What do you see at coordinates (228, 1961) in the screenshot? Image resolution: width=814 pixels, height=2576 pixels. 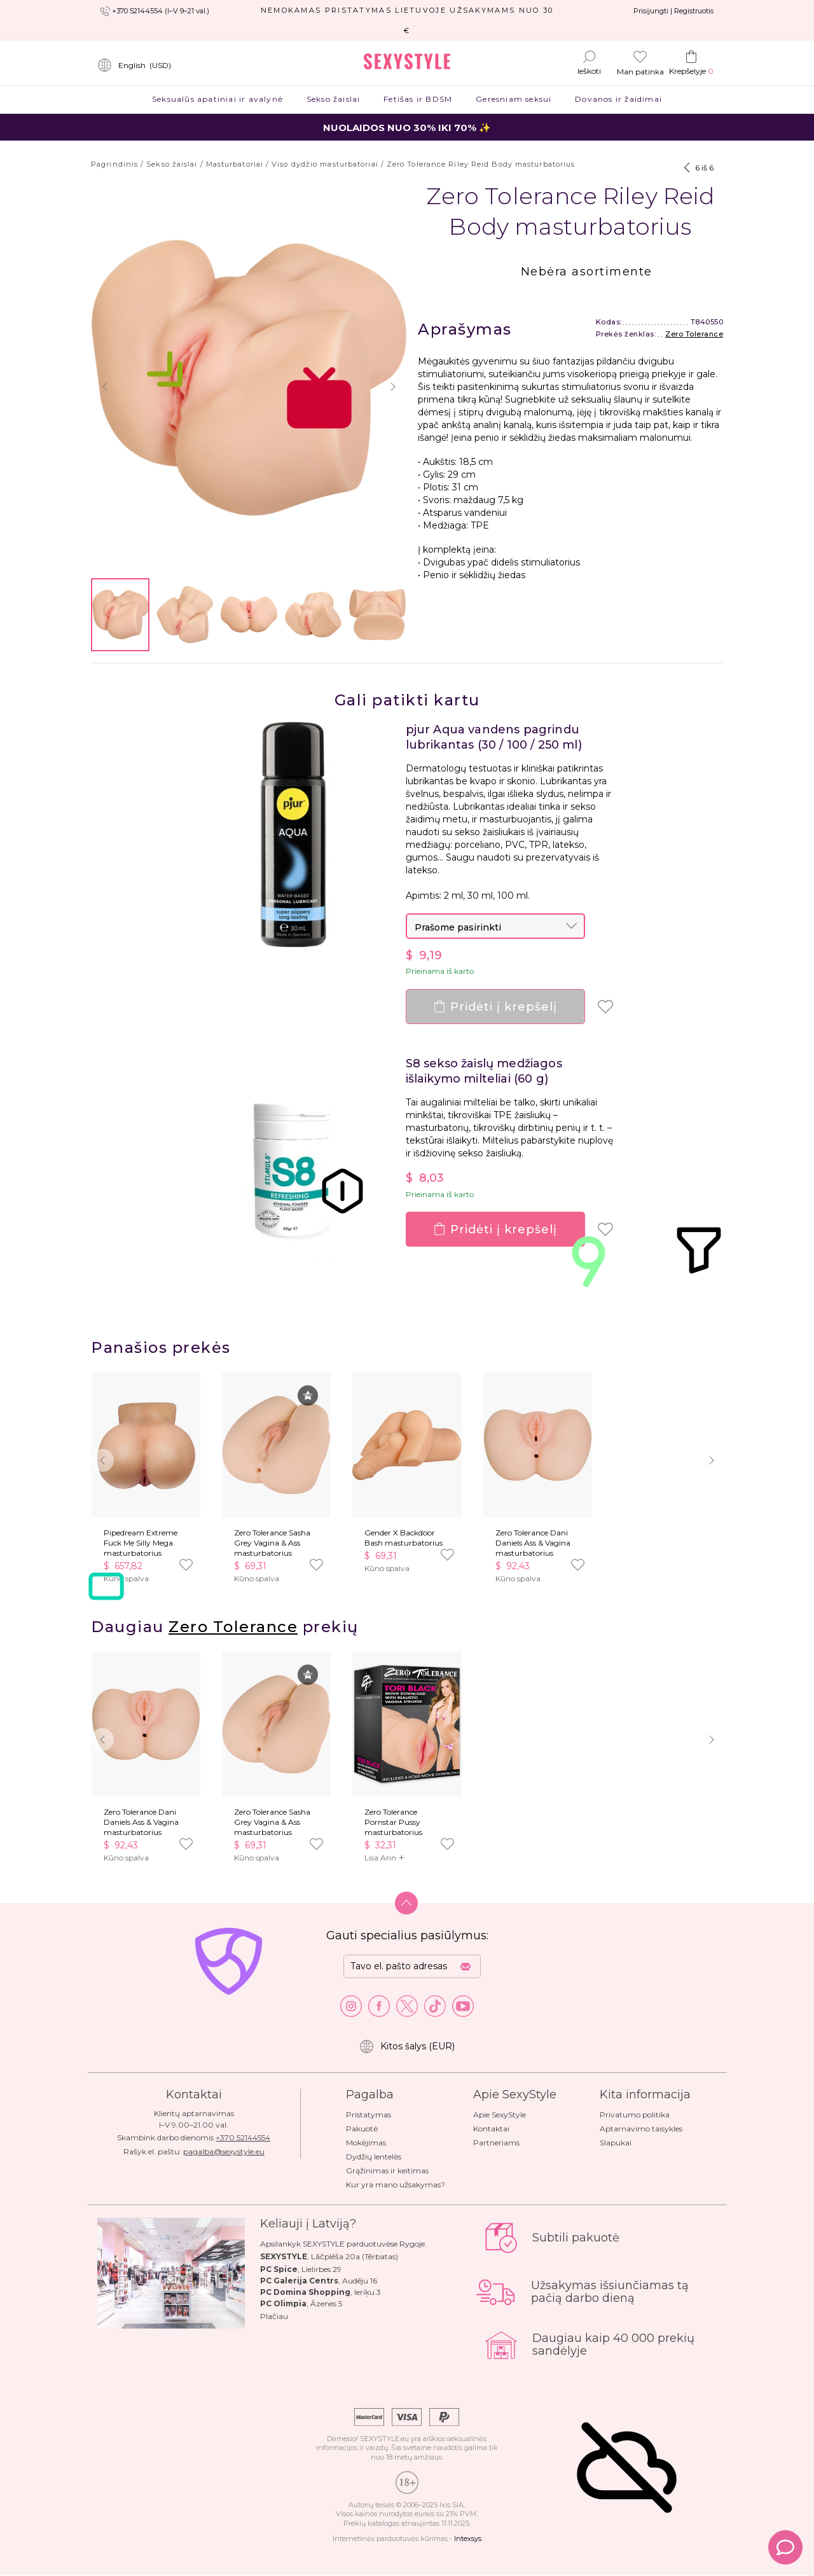 I see `NEM cryptocurrency logo` at bounding box center [228, 1961].